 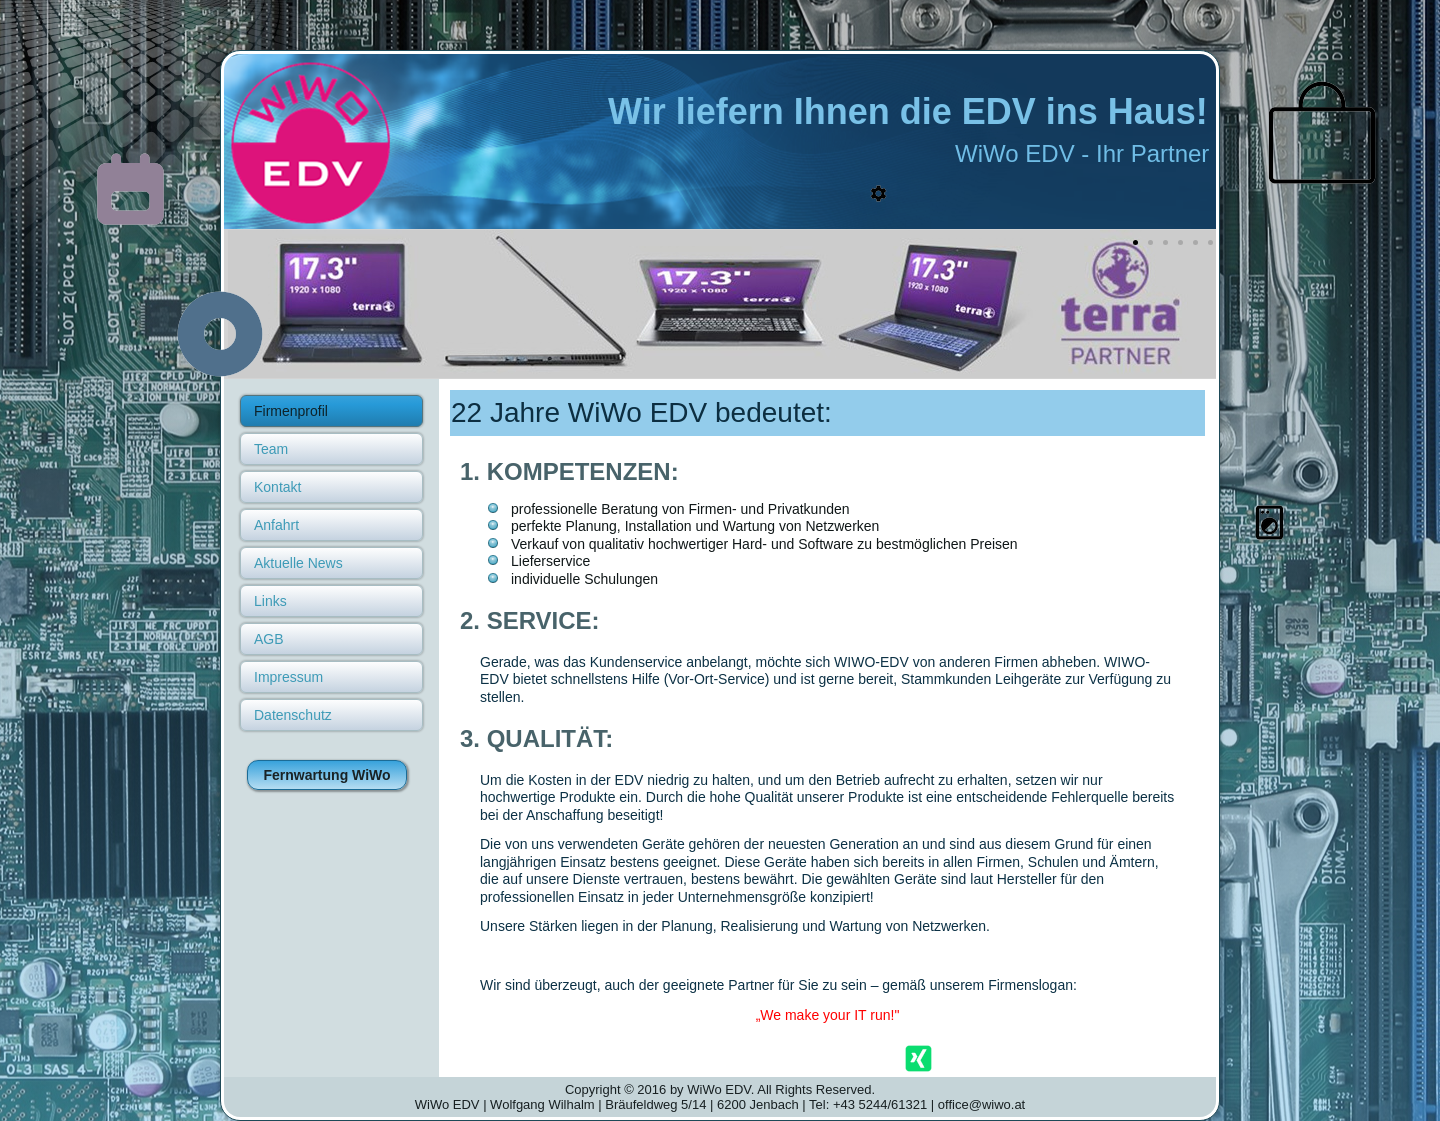 I want to click on view your shopping bag, so click(x=1322, y=139).